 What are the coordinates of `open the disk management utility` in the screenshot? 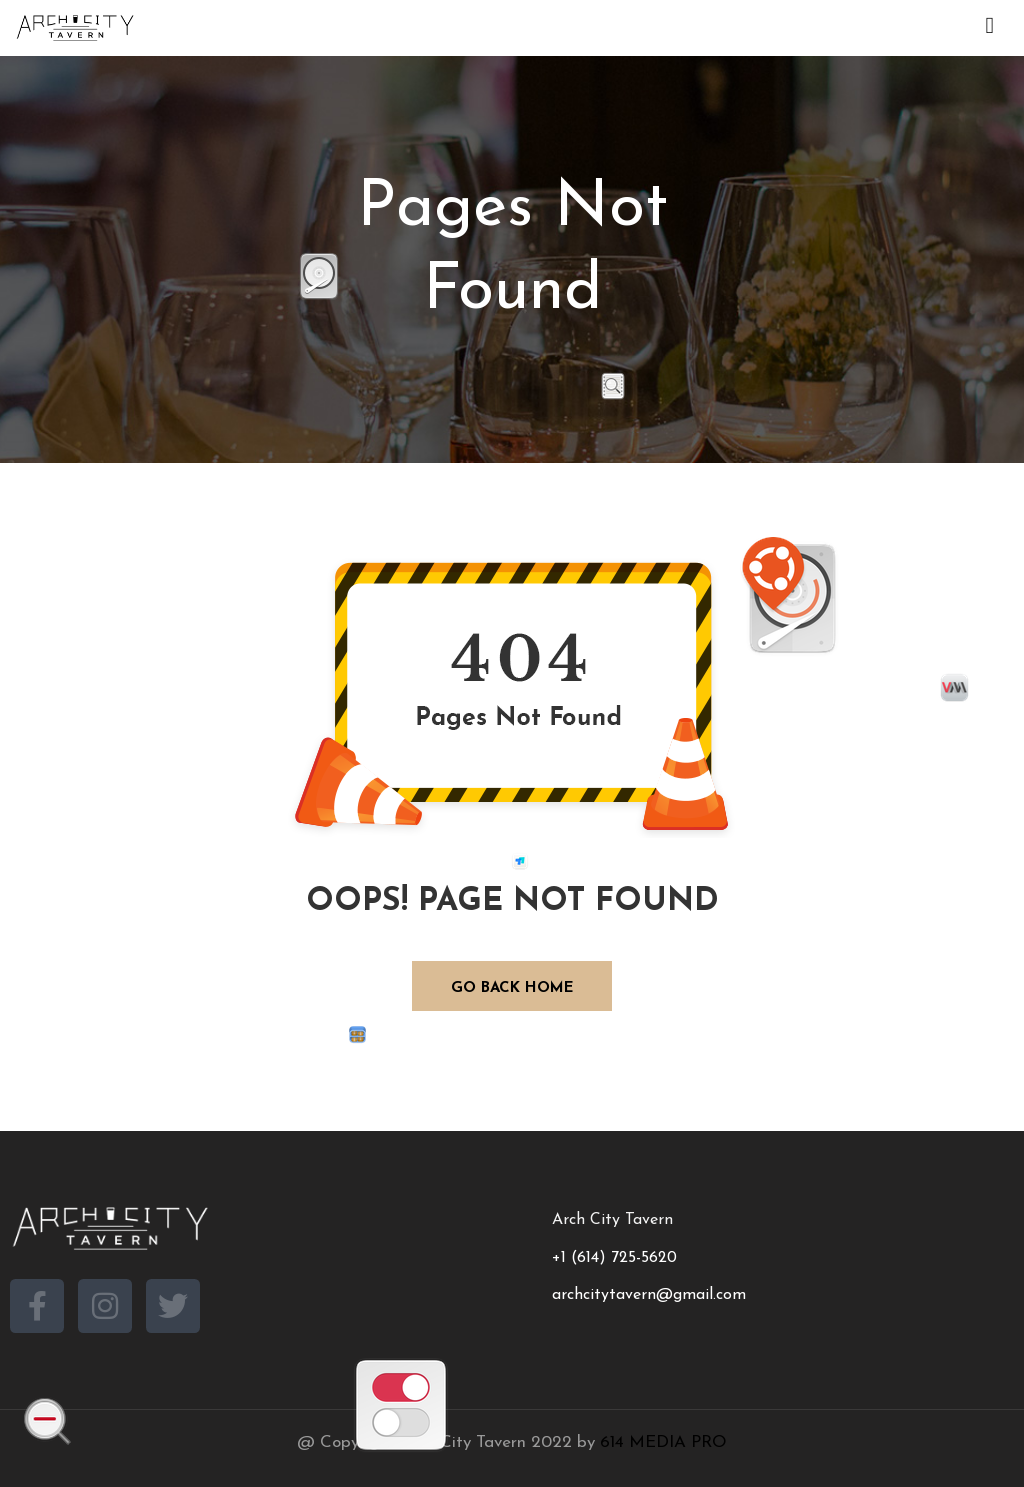 It's located at (319, 276).